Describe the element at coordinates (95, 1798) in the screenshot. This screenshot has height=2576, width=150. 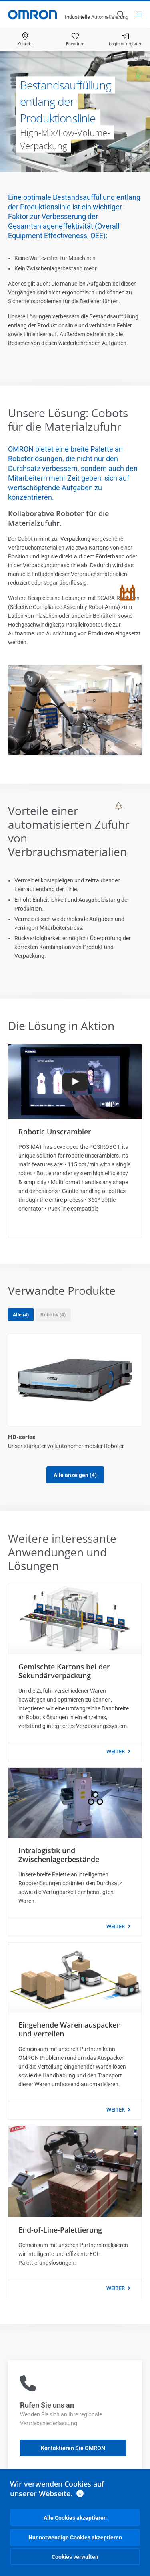
I see `group or cluster related items` at that location.